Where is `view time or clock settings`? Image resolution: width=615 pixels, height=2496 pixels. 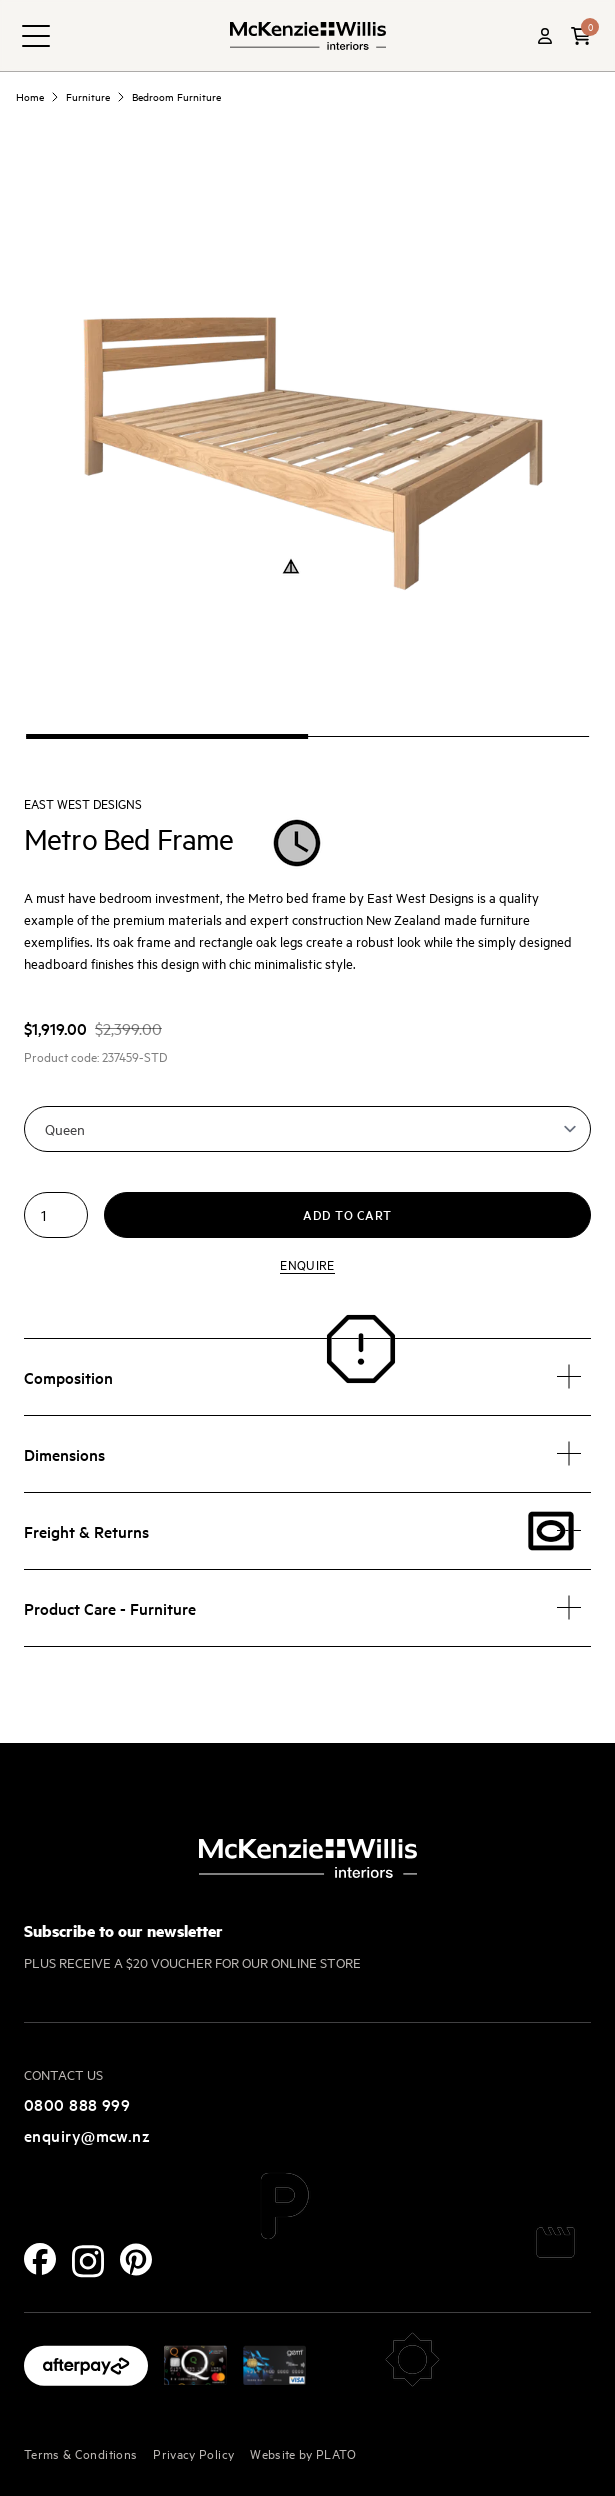
view time or clock settings is located at coordinates (297, 843).